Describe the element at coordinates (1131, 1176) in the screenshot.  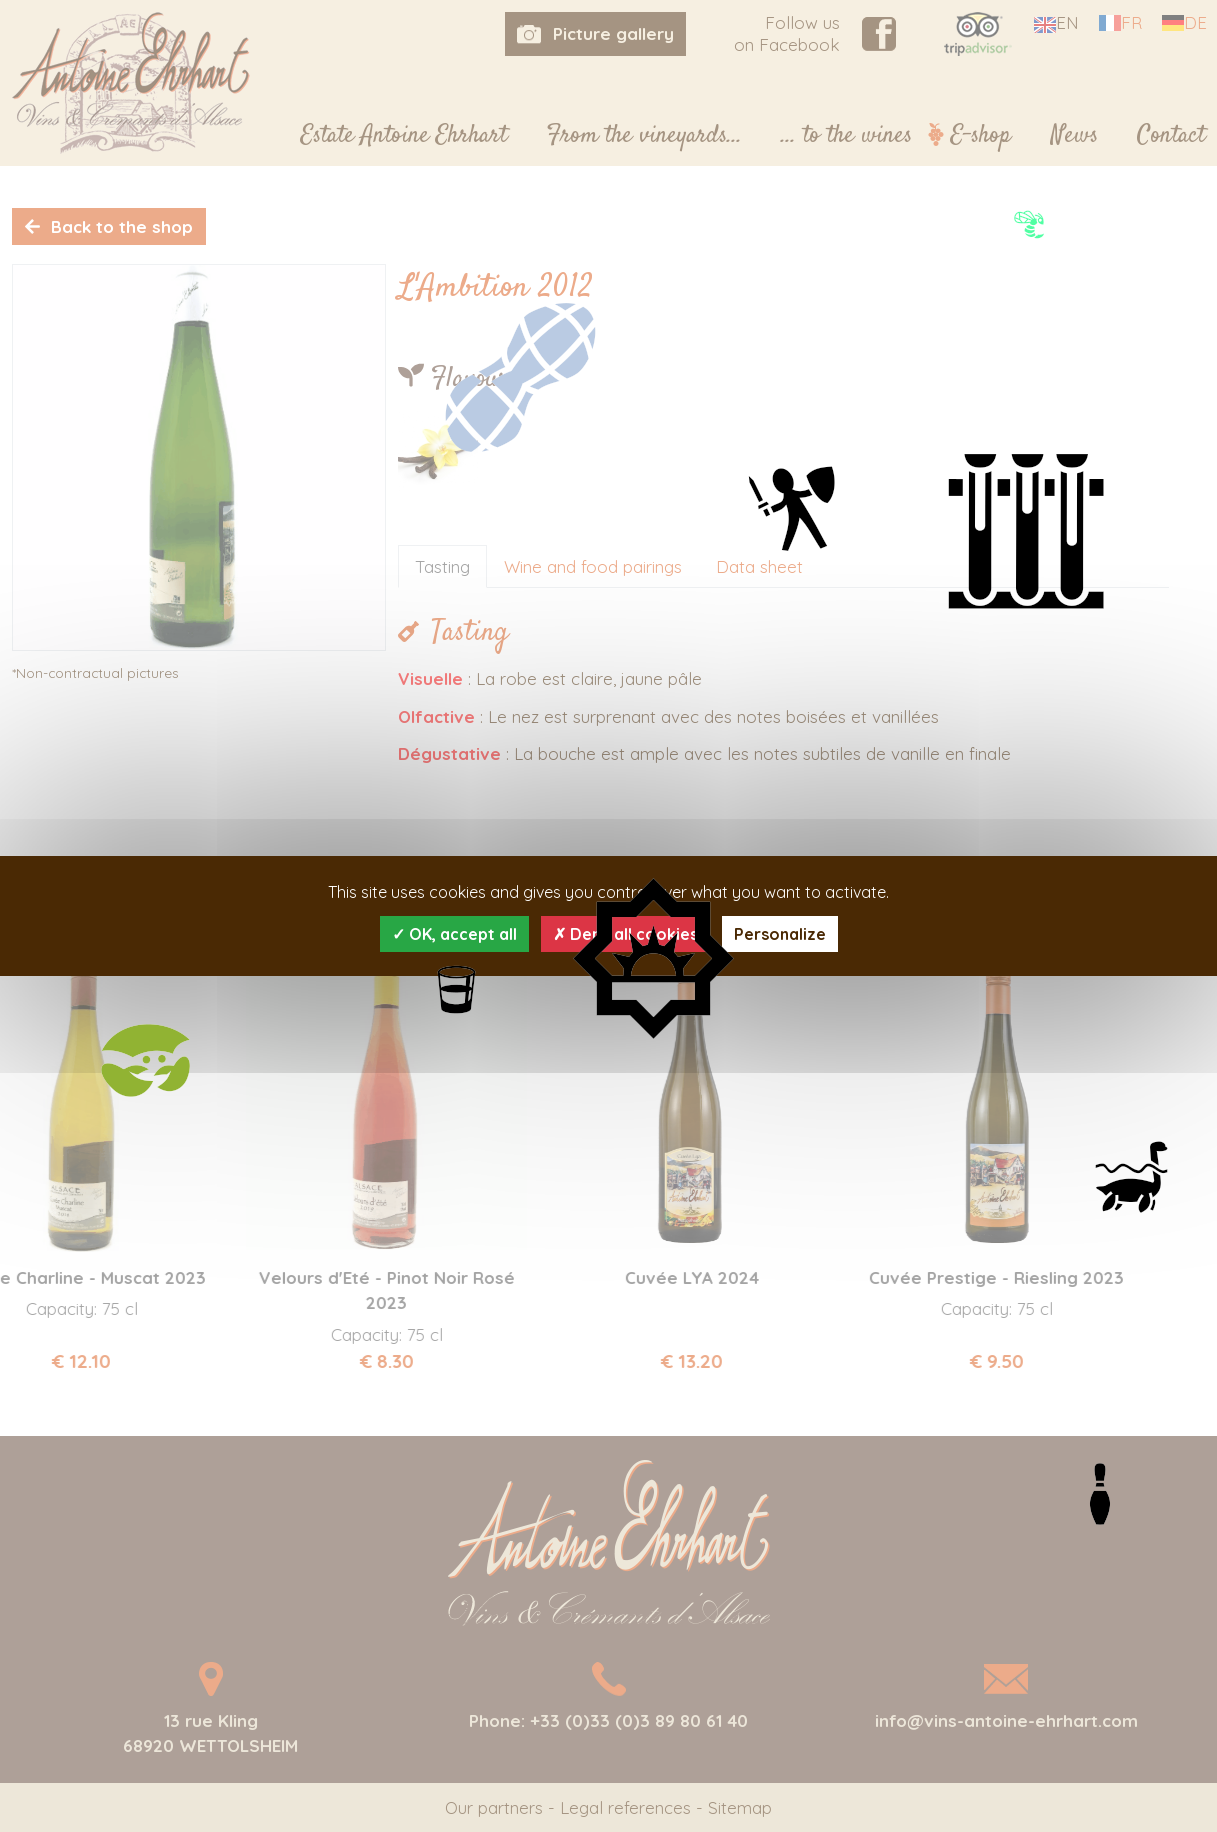
I see `select plesiosaurus character or dinosaur type` at that location.